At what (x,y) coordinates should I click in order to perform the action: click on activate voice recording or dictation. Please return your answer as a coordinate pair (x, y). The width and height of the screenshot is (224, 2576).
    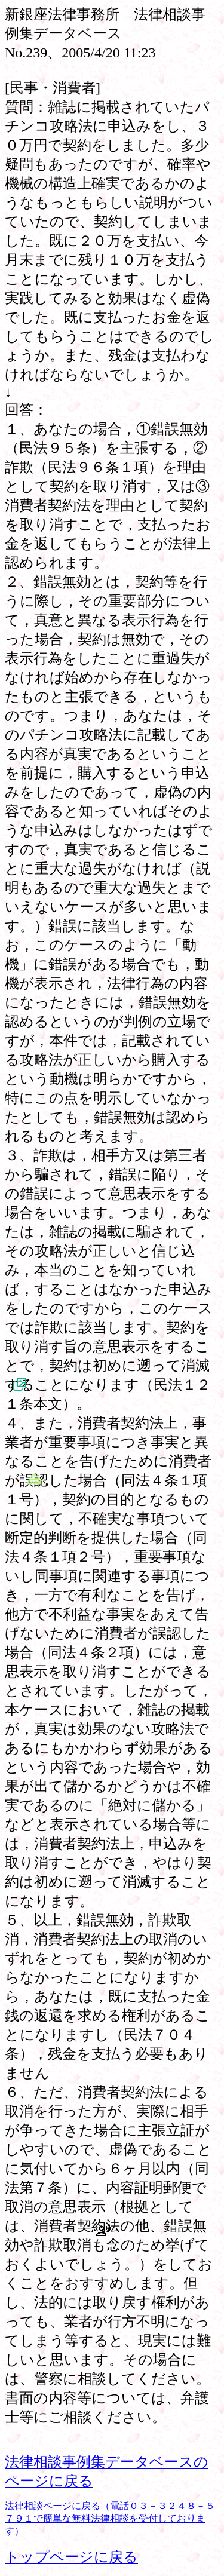
    Looking at the image, I should click on (103, 2230).